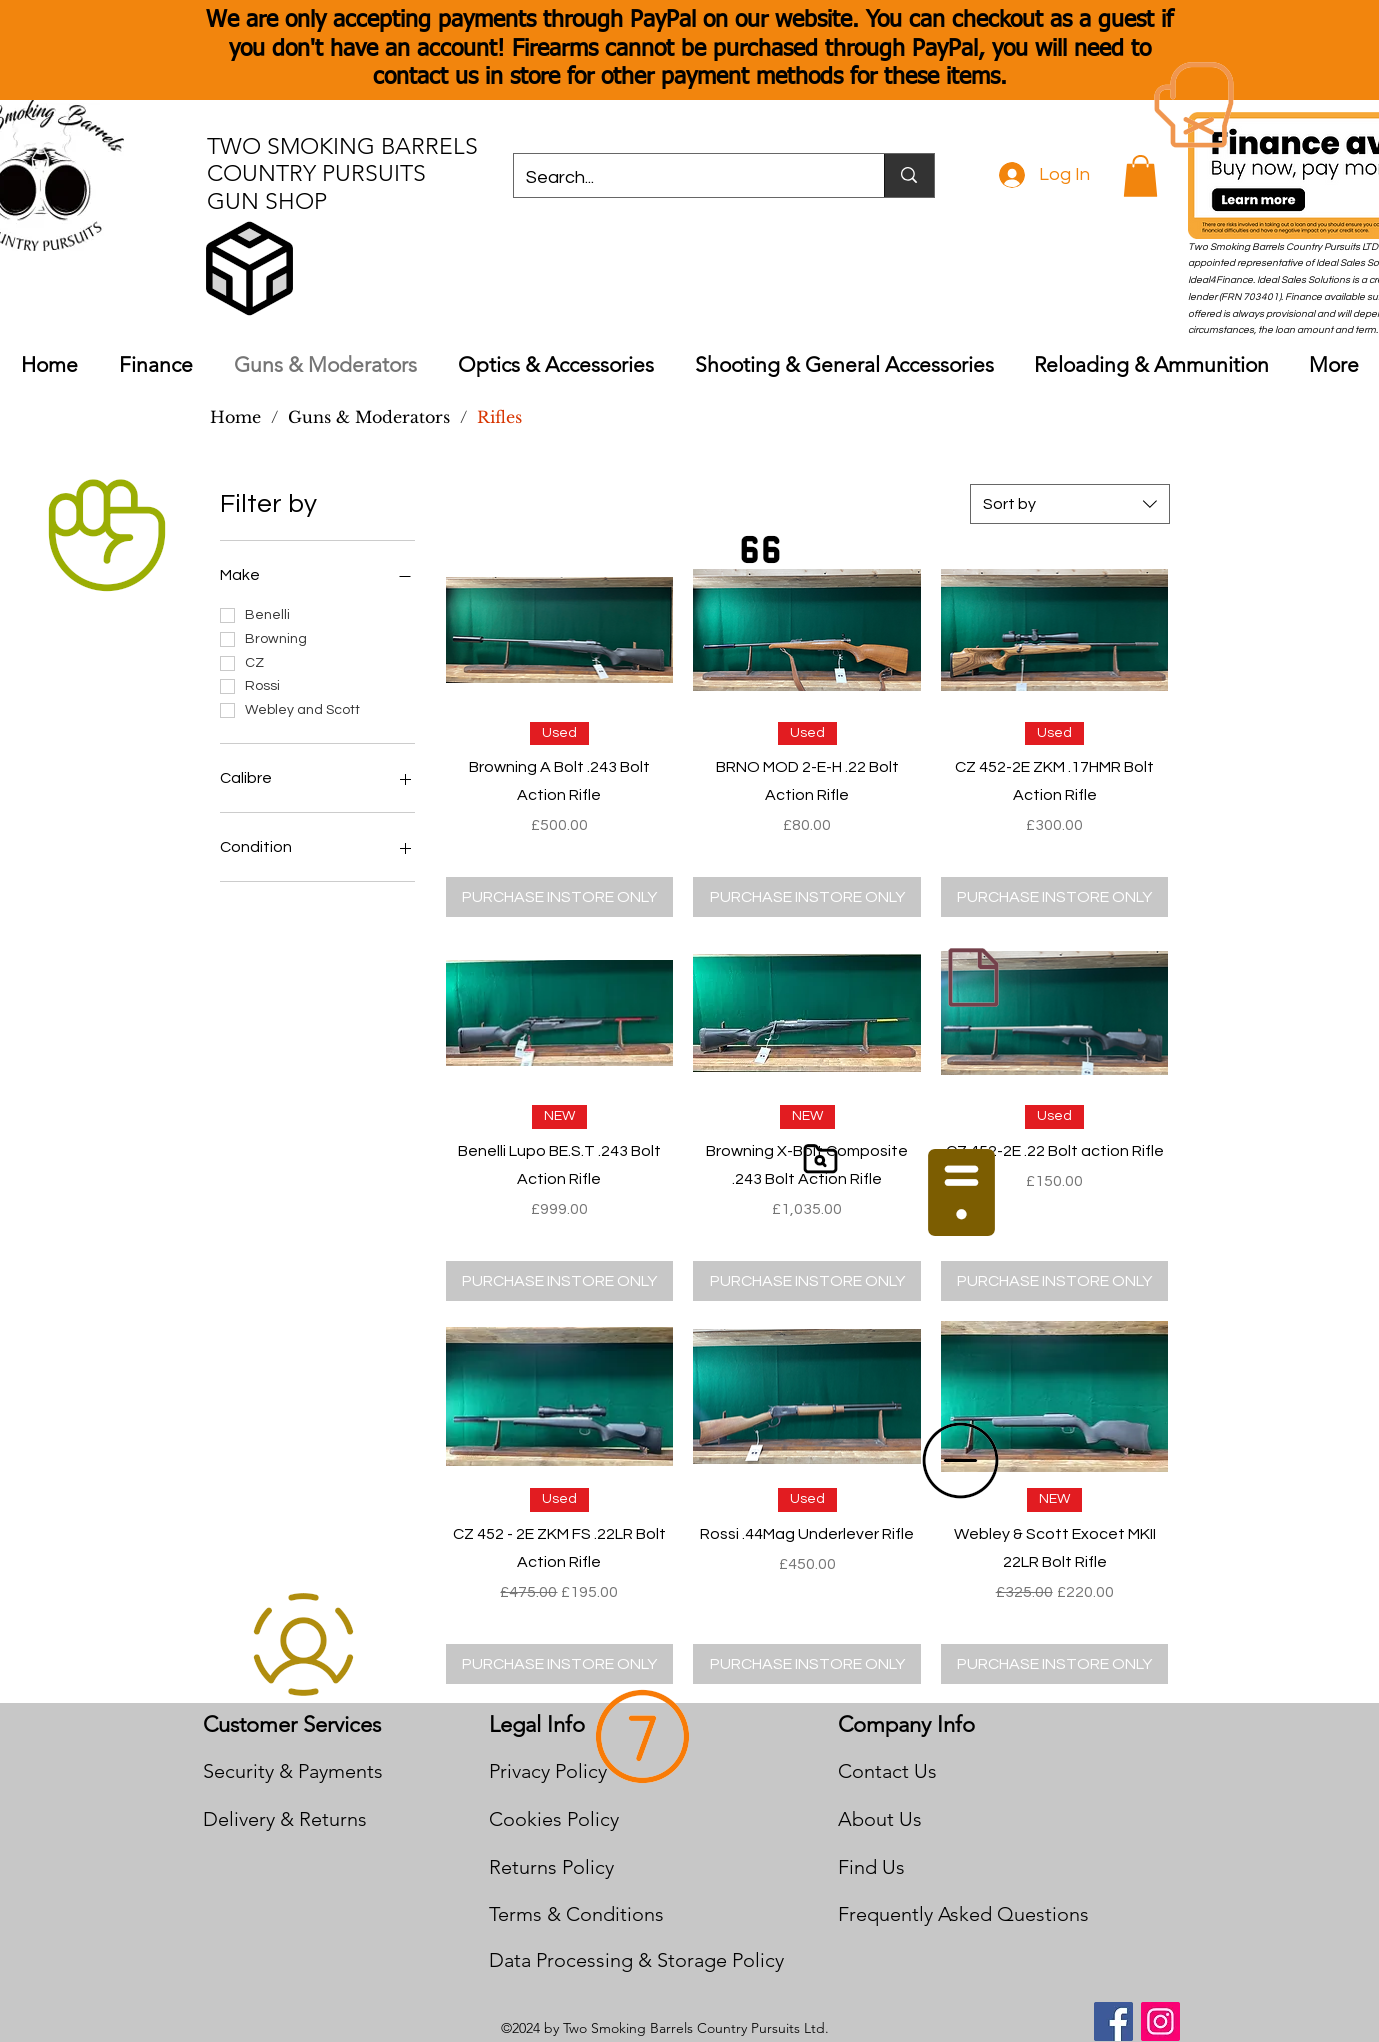 This screenshot has height=2042, width=1379. Describe the element at coordinates (1195, 106) in the screenshot. I see `access boxing or combat sports content` at that location.